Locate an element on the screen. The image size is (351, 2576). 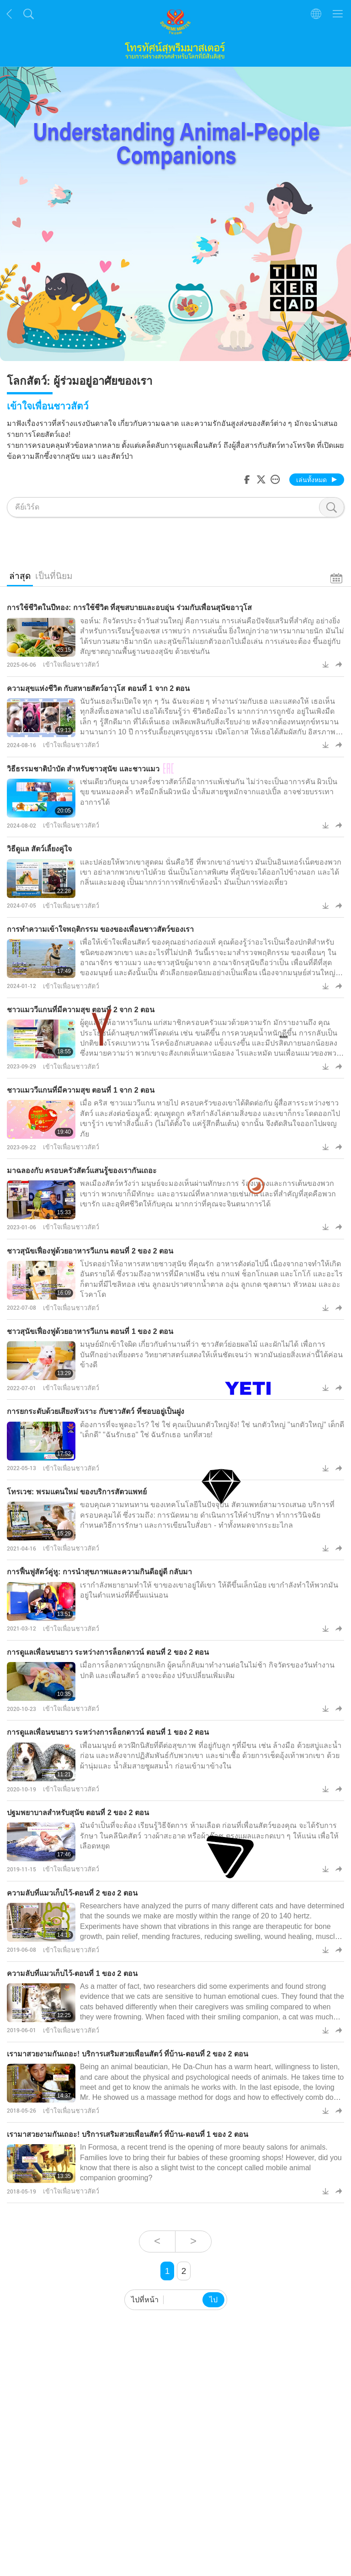
adjust display contrast settings is located at coordinates (256, 1186).